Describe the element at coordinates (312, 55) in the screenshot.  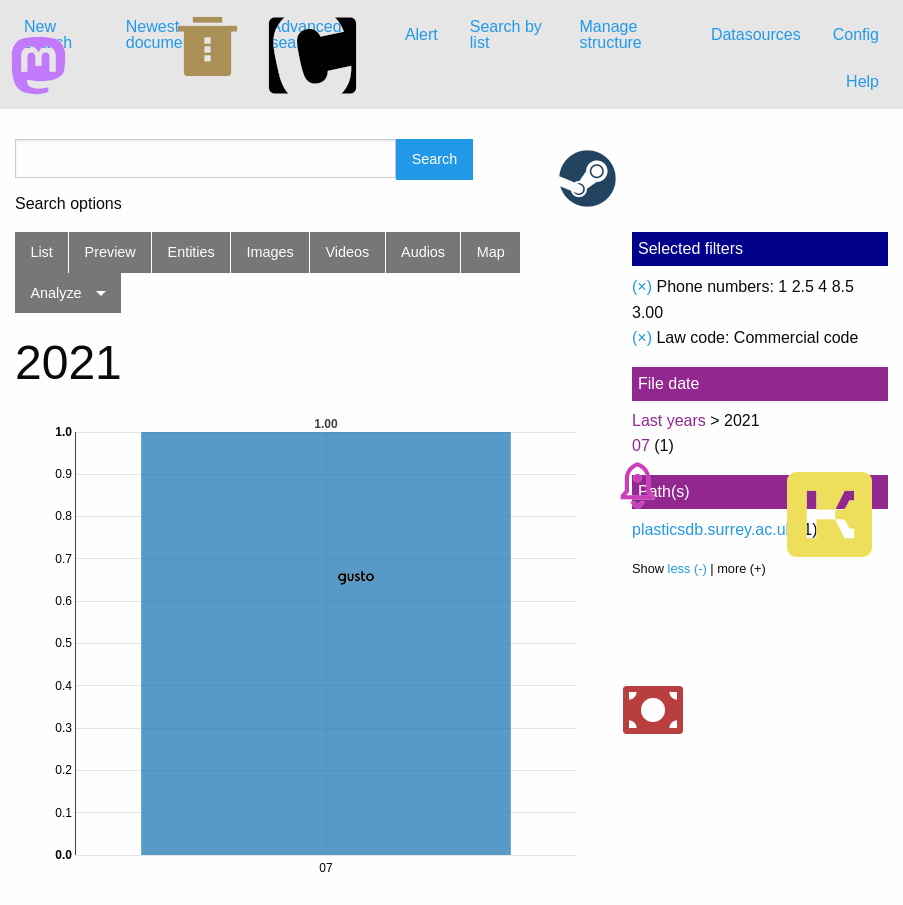
I see `contao CMS logo` at that location.